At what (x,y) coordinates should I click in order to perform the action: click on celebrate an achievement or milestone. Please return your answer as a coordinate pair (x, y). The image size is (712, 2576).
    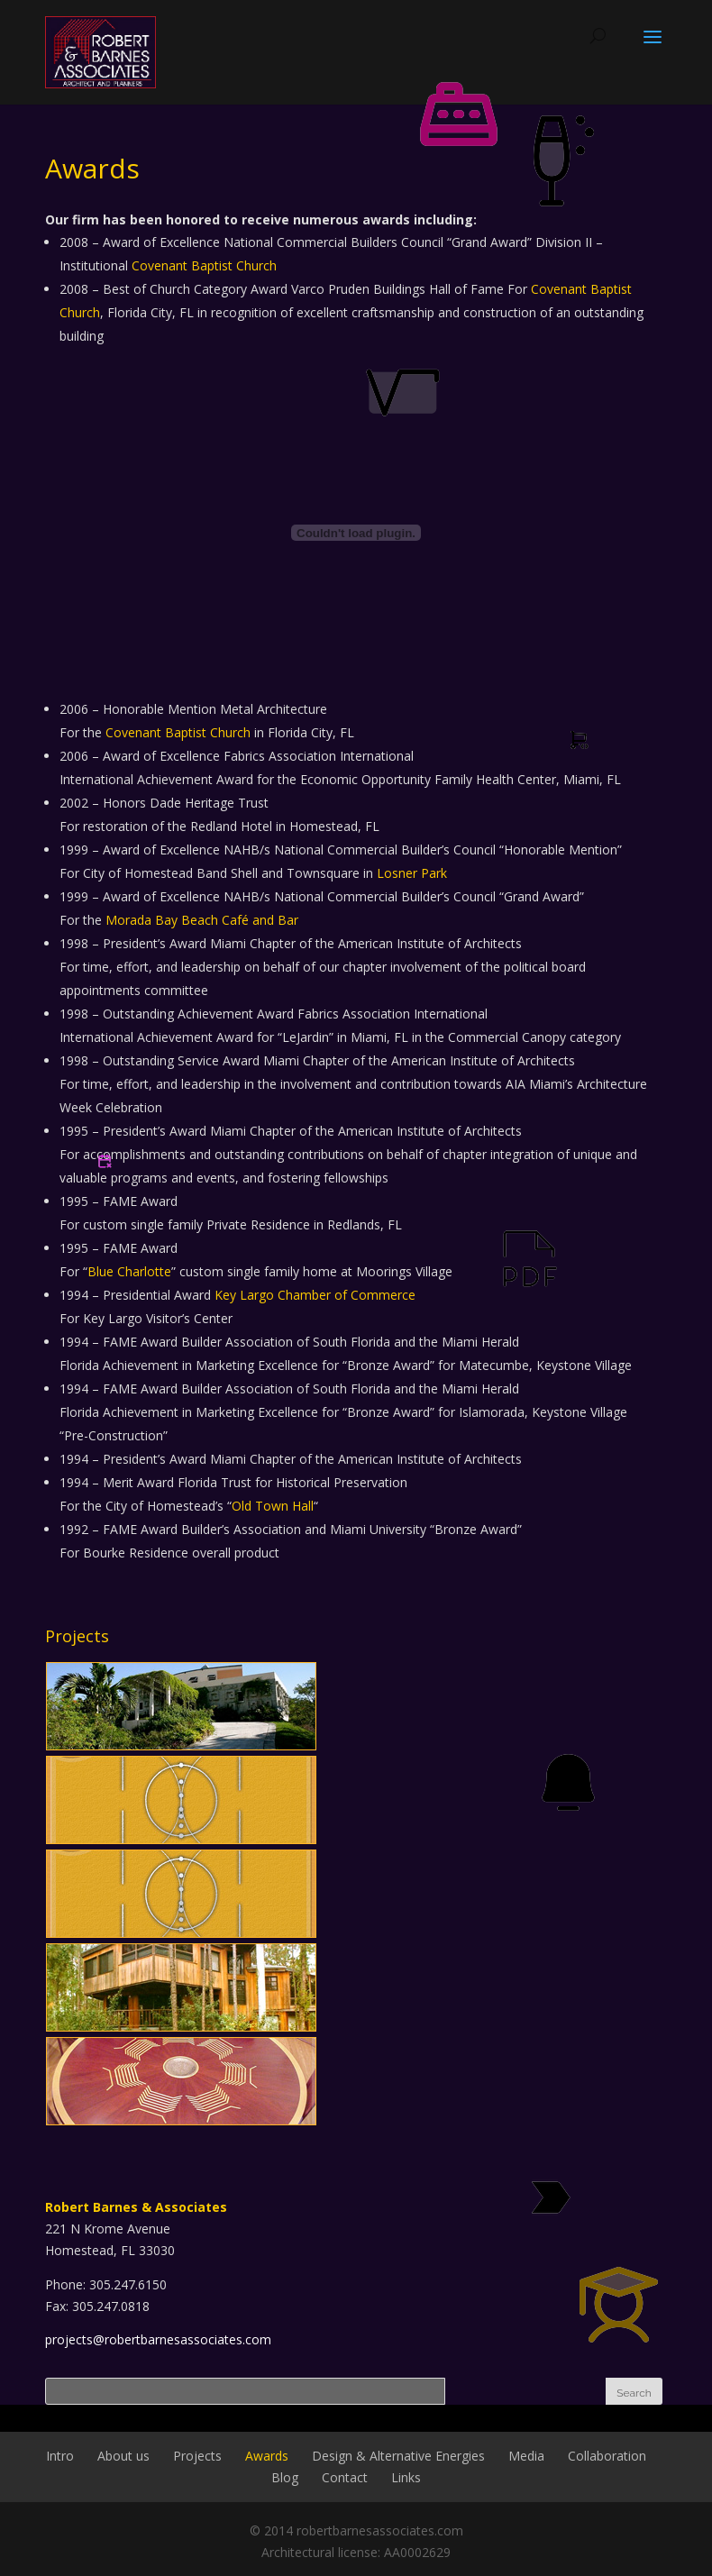
    Looking at the image, I should click on (554, 160).